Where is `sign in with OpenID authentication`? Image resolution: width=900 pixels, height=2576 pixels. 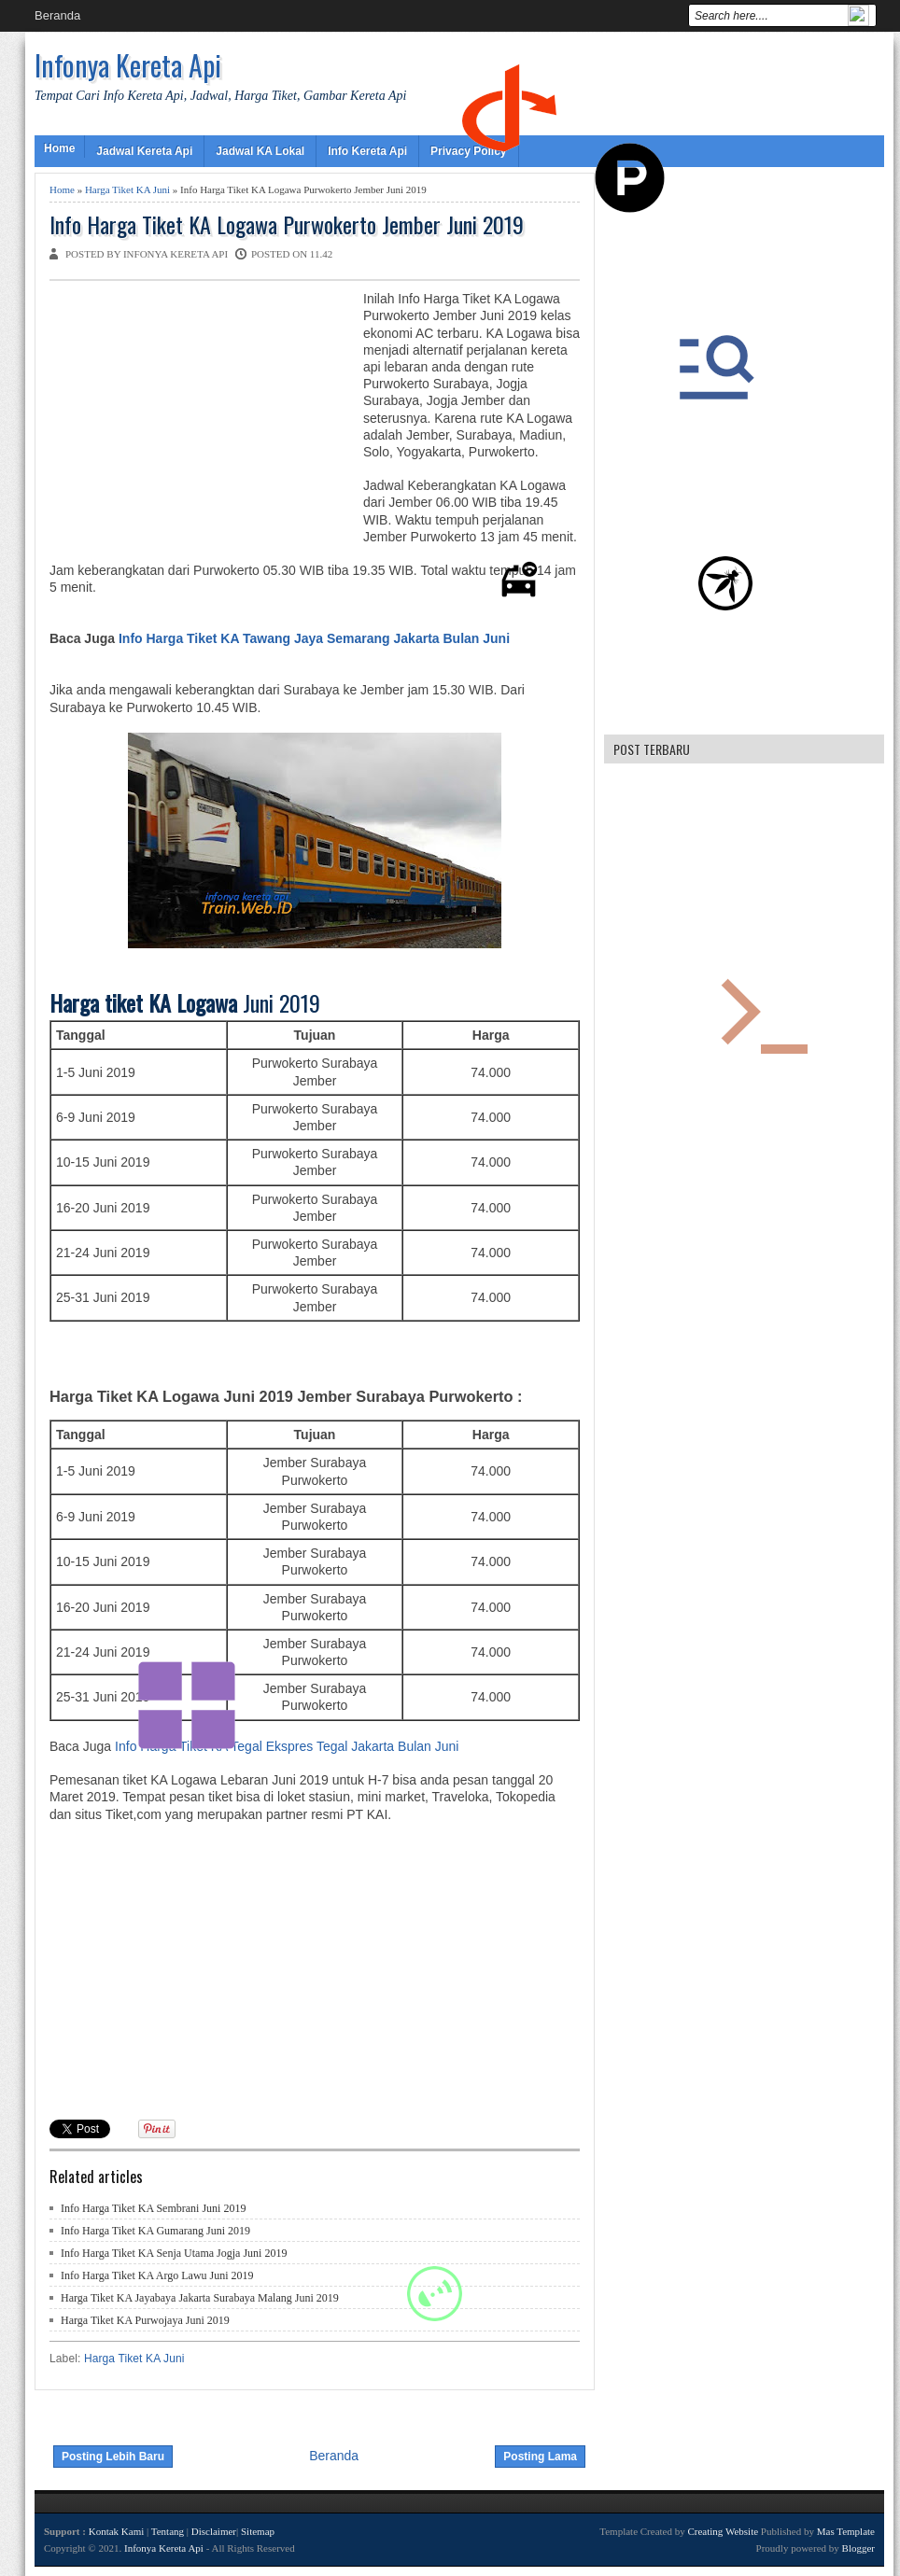
sign in with OpenID authentication is located at coordinates (509, 107).